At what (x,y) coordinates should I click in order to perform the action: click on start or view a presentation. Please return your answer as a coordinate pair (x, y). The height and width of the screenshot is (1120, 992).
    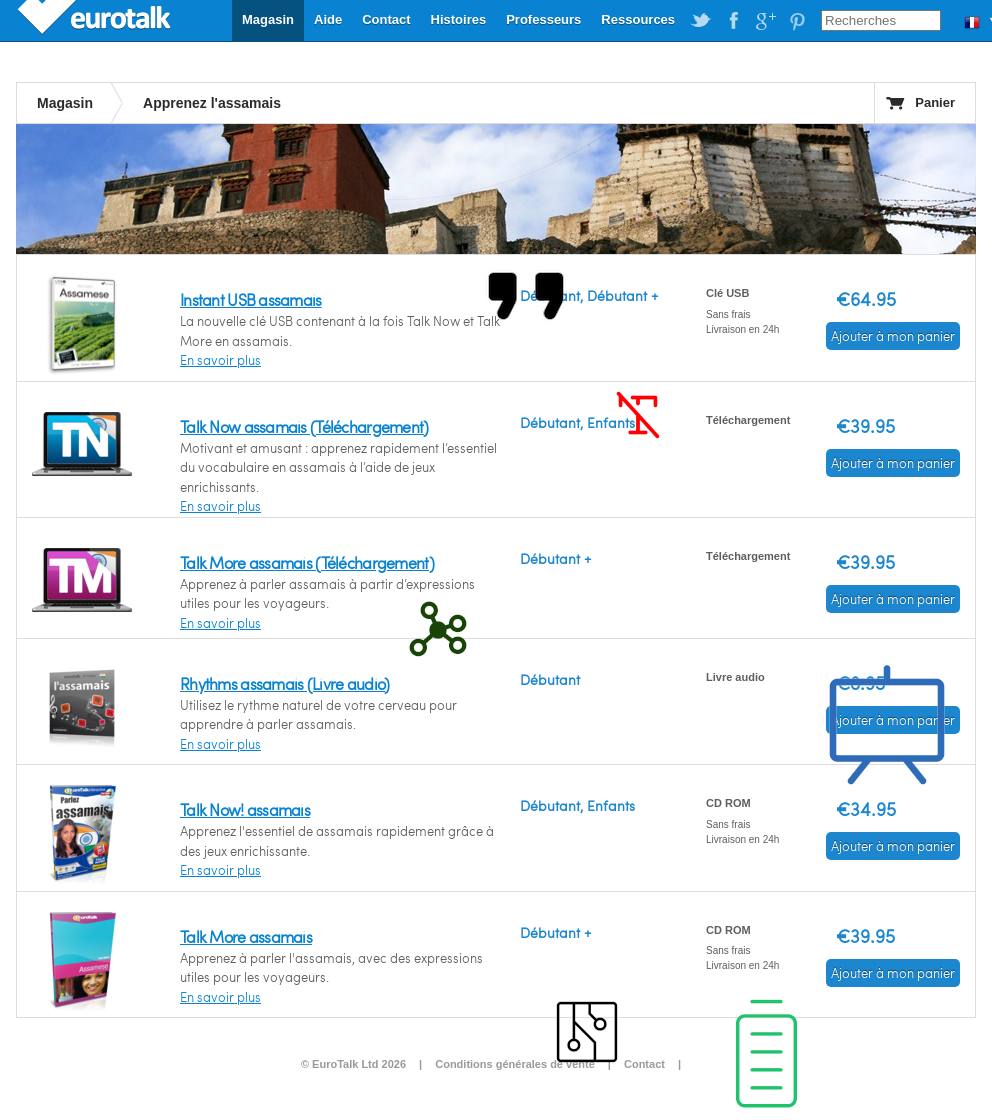
    Looking at the image, I should click on (887, 727).